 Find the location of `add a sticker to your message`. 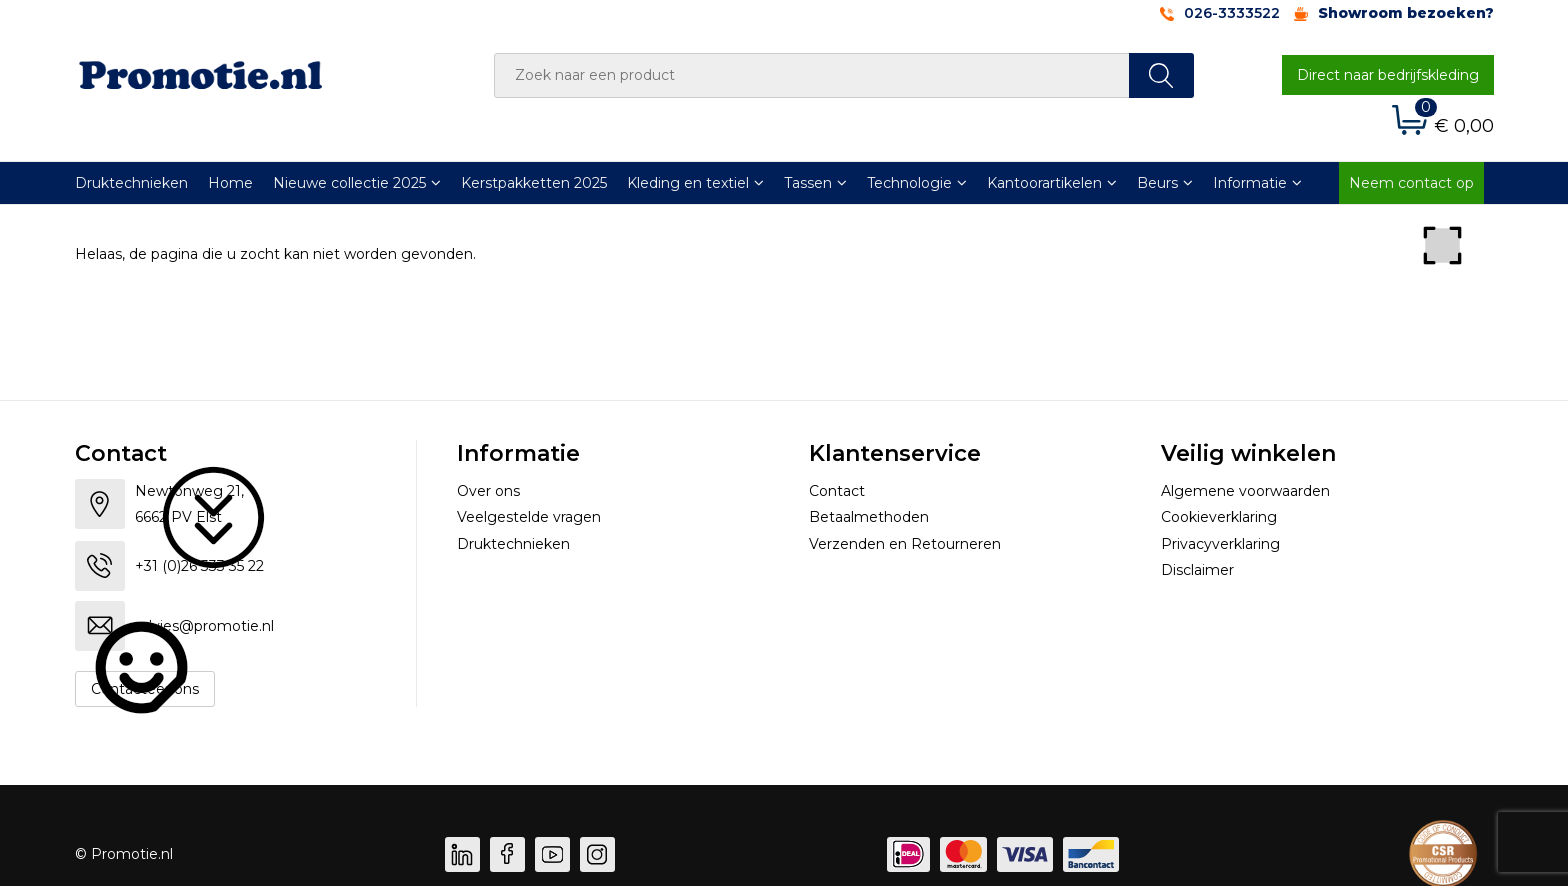

add a sticker to your message is located at coordinates (141, 667).